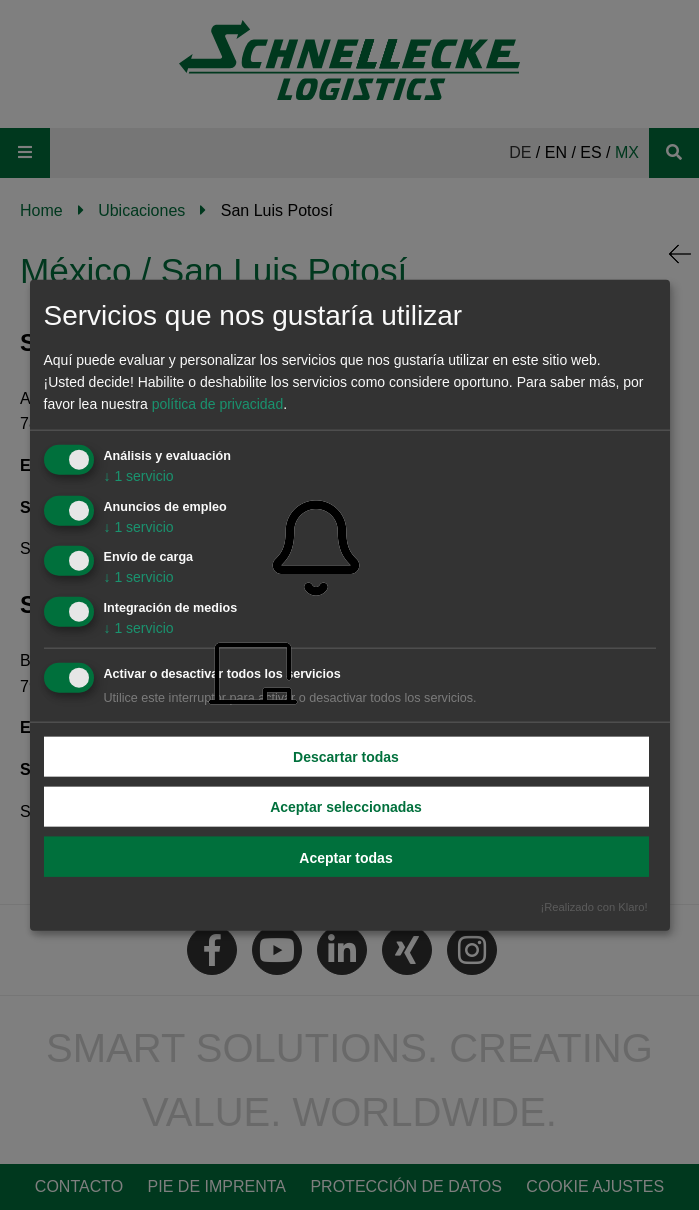  I want to click on open whiteboard or presentation mode, so click(253, 675).